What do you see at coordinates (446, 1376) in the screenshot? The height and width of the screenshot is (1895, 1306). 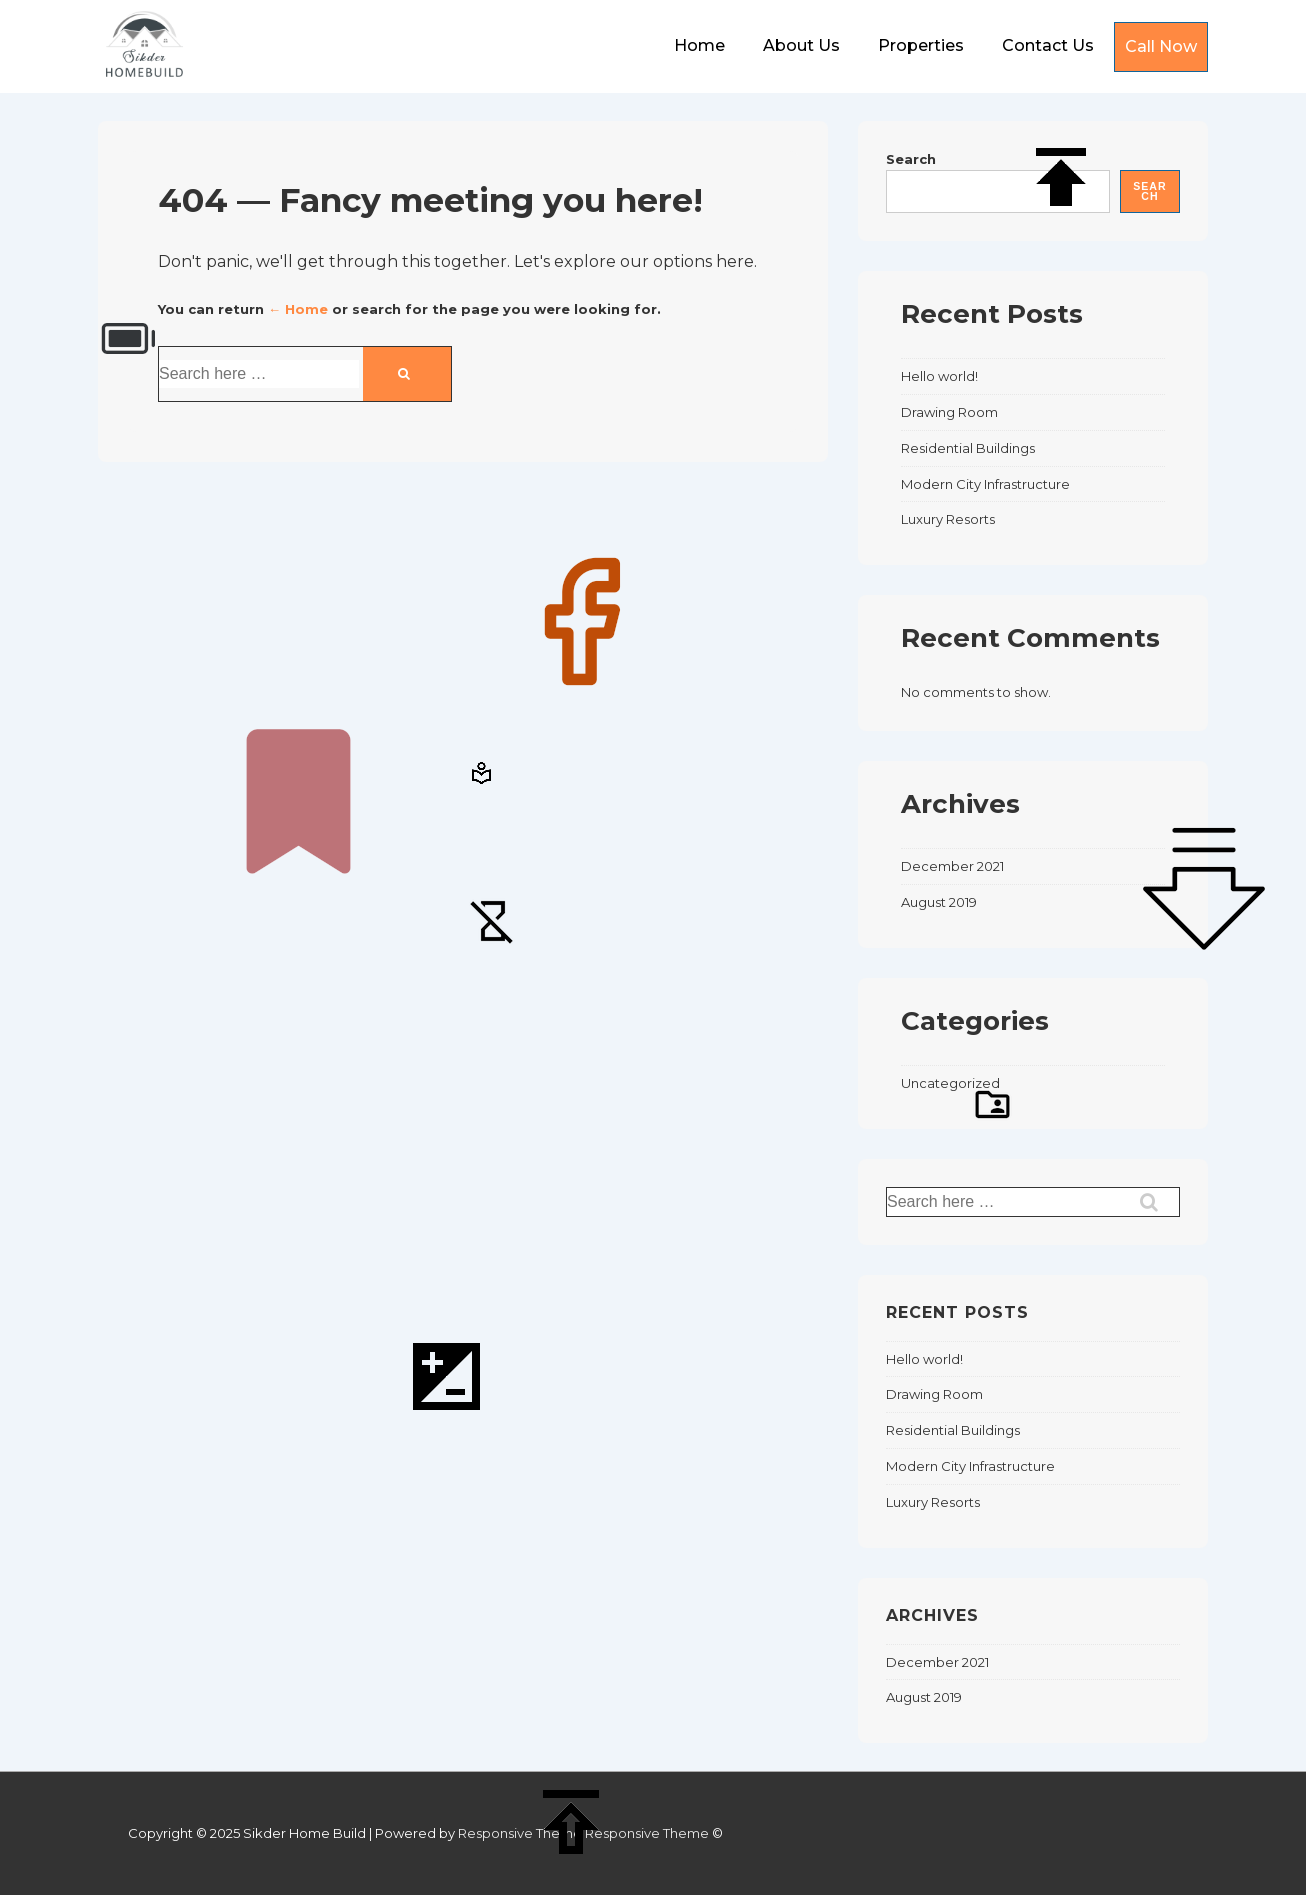 I see `adjust camera ISO sensitivity settings` at bounding box center [446, 1376].